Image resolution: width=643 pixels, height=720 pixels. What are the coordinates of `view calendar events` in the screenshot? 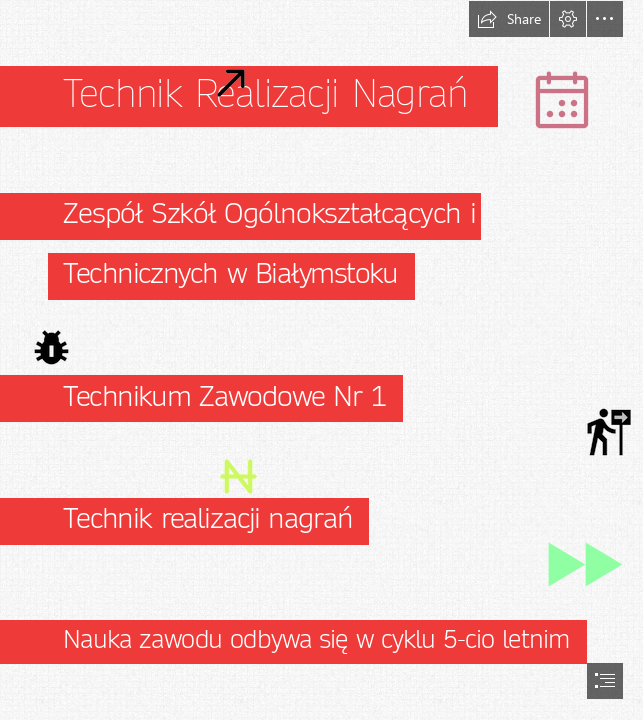 It's located at (562, 102).